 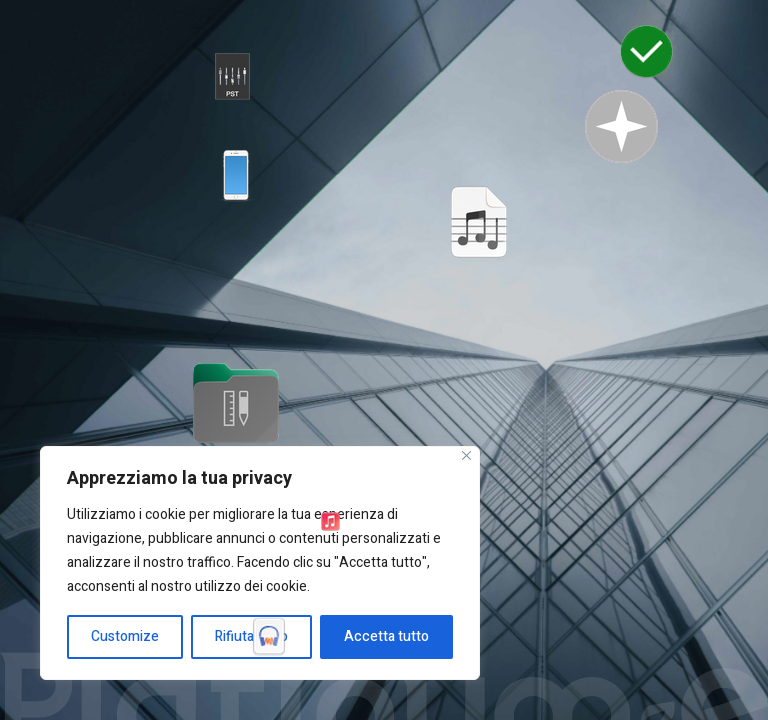 What do you see at coordinates (236, 403) in the screenshot?
I see `access your templates folder` at bounding box center [236, 403].